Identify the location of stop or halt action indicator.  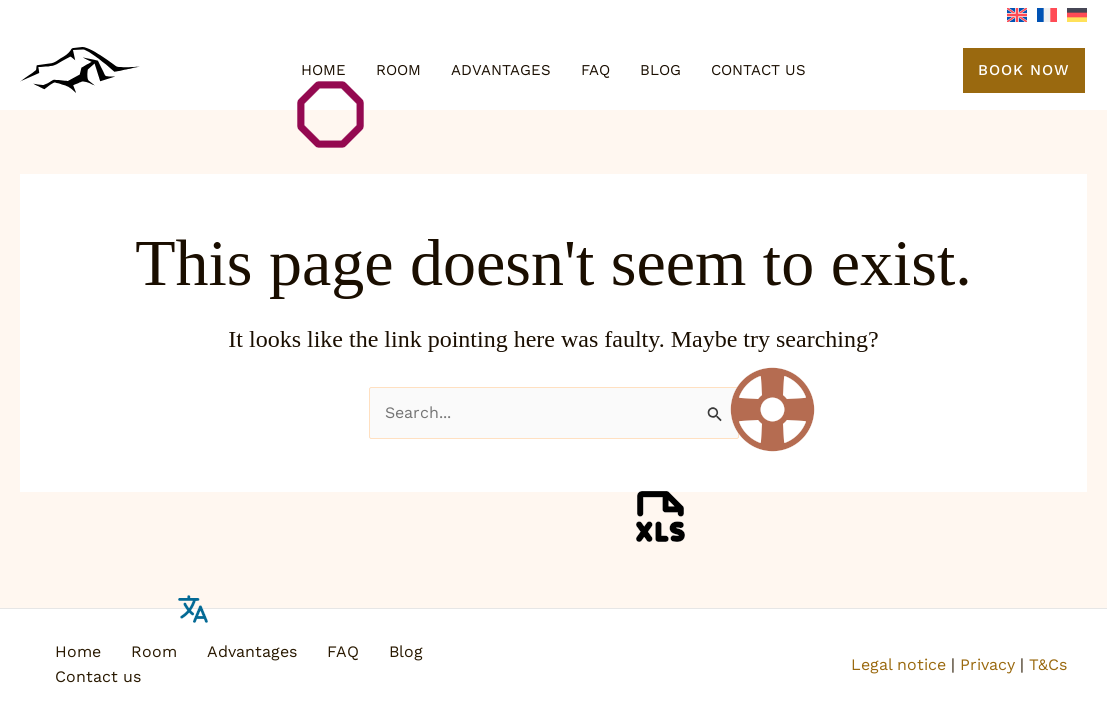
(330, 114).